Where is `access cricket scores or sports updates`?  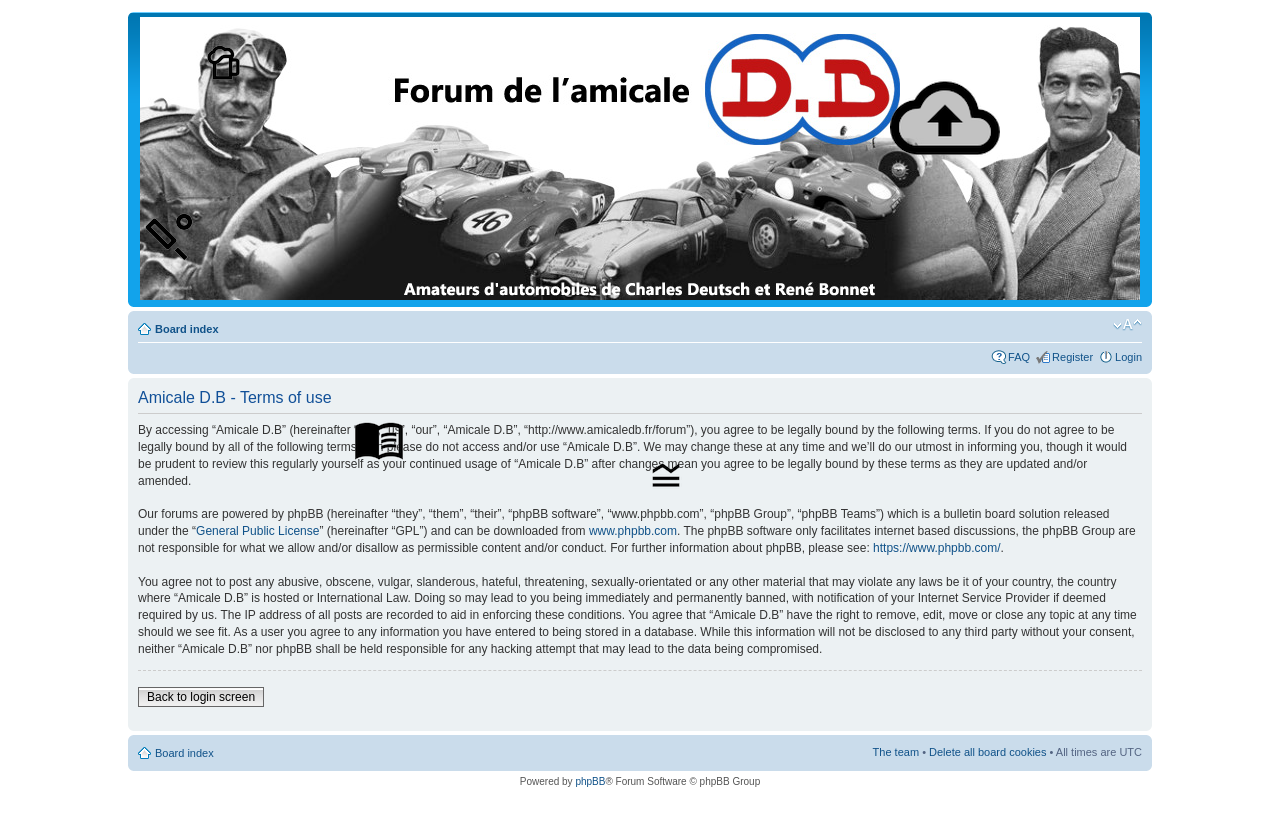
access cricket scores or sports updates is located at coordinates (169, 237).